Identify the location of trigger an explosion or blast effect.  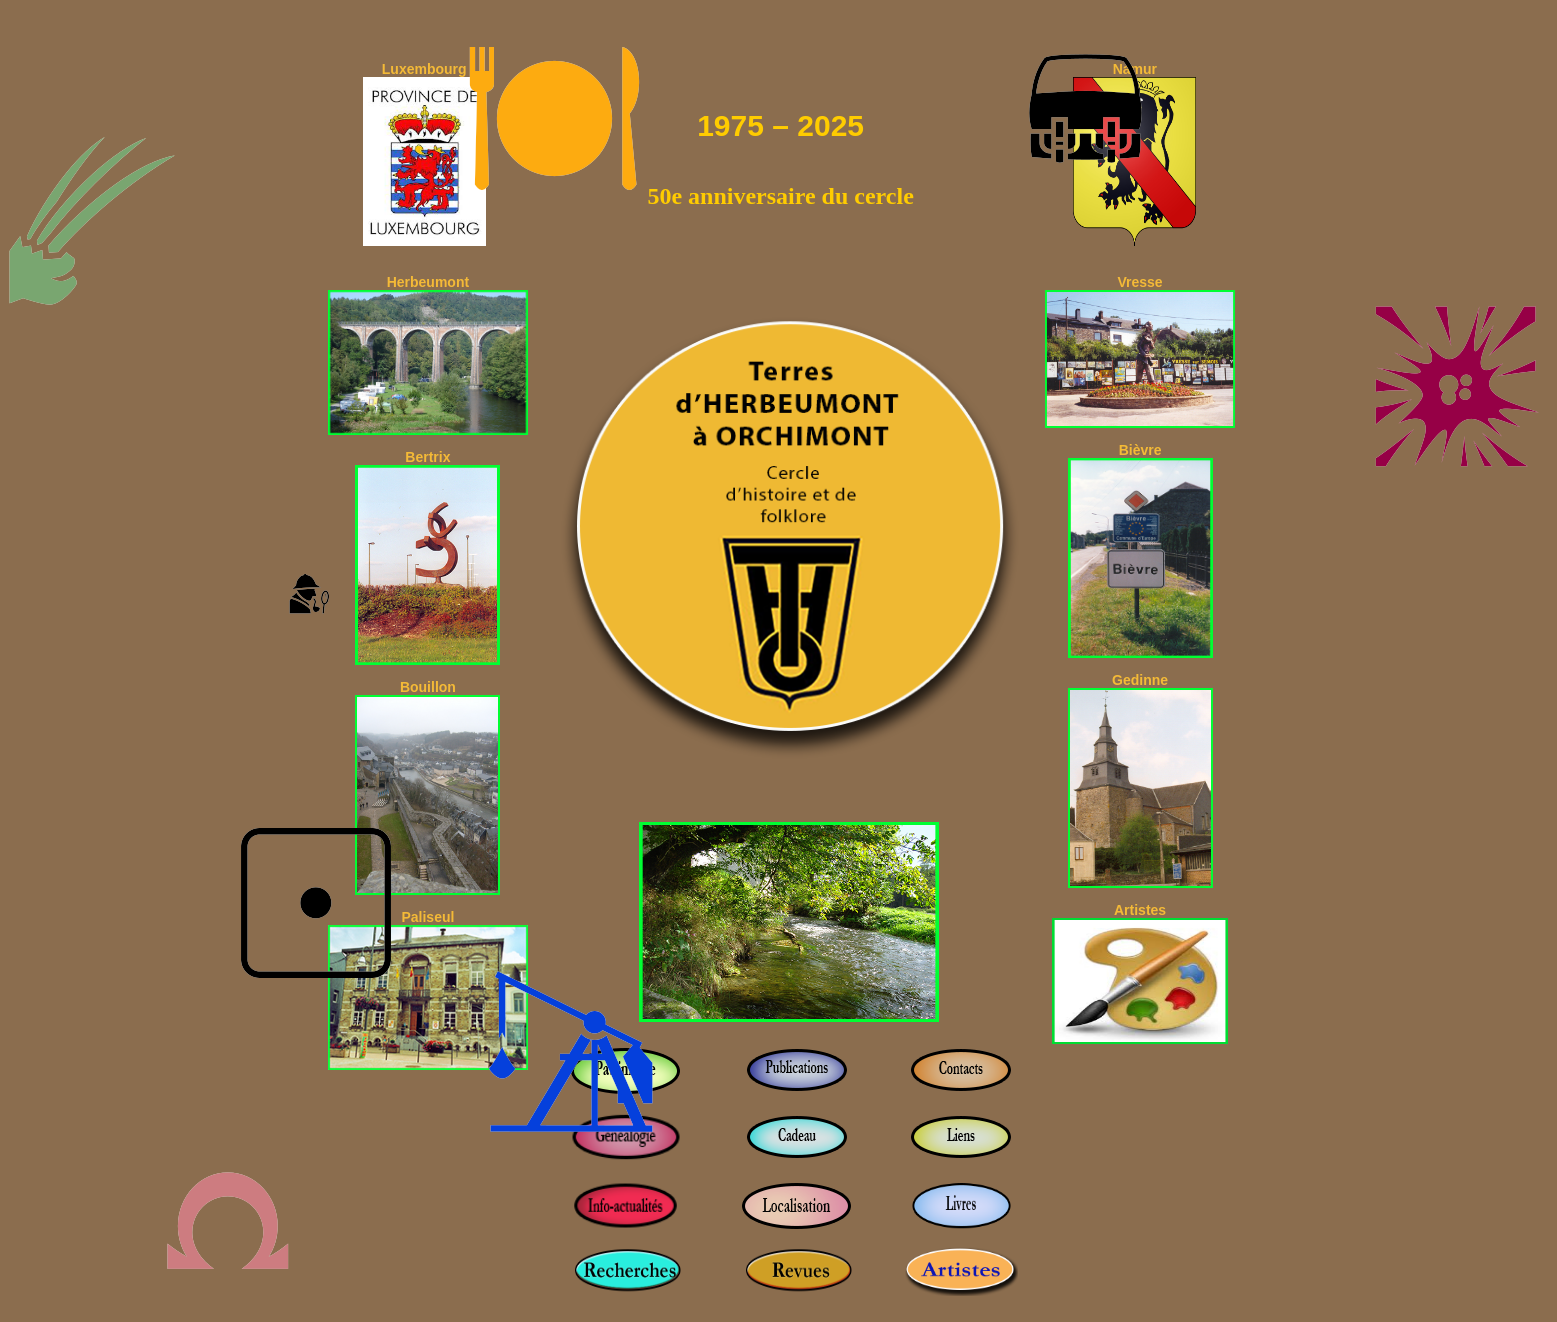
(1455, 386).